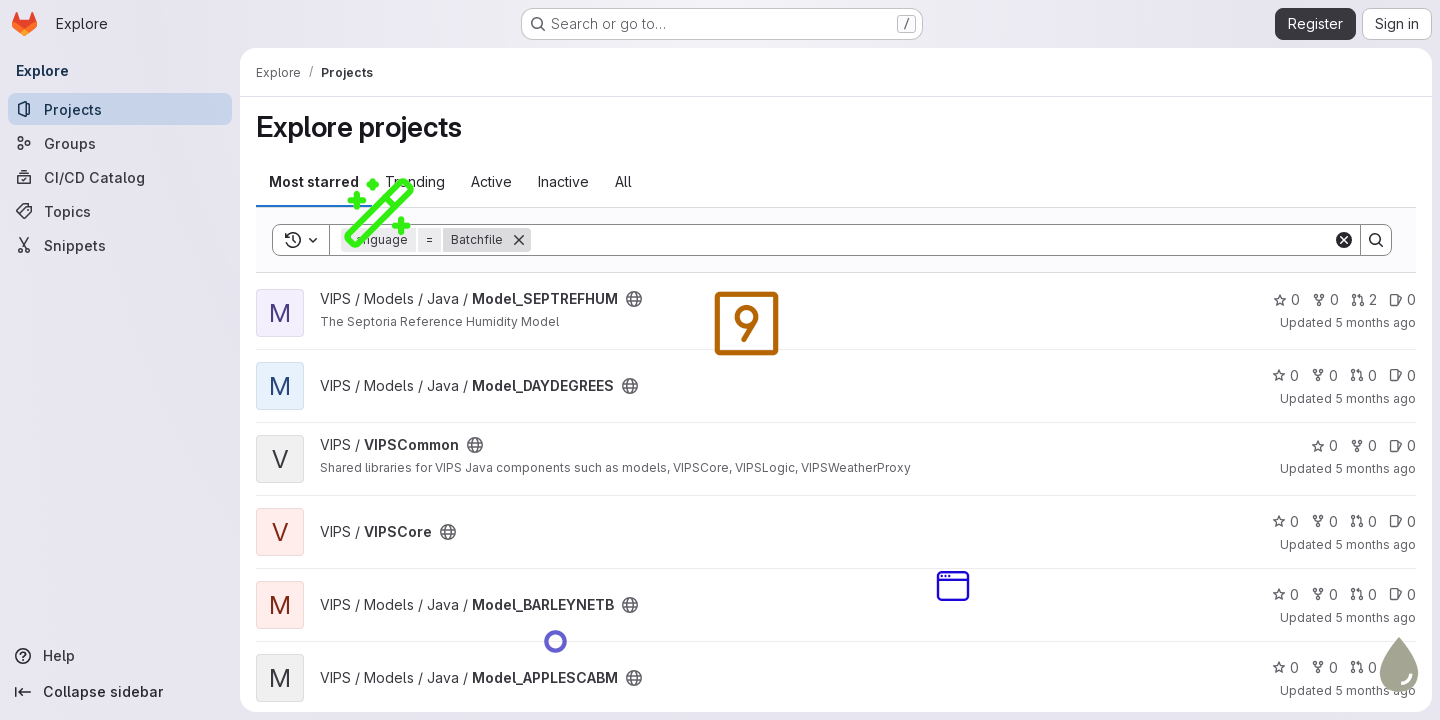  What do you see at coordinates (555, 641) in the screenshot?
I see `indicates an unselected or inactive radio button option` at bounding box center [555, 641].